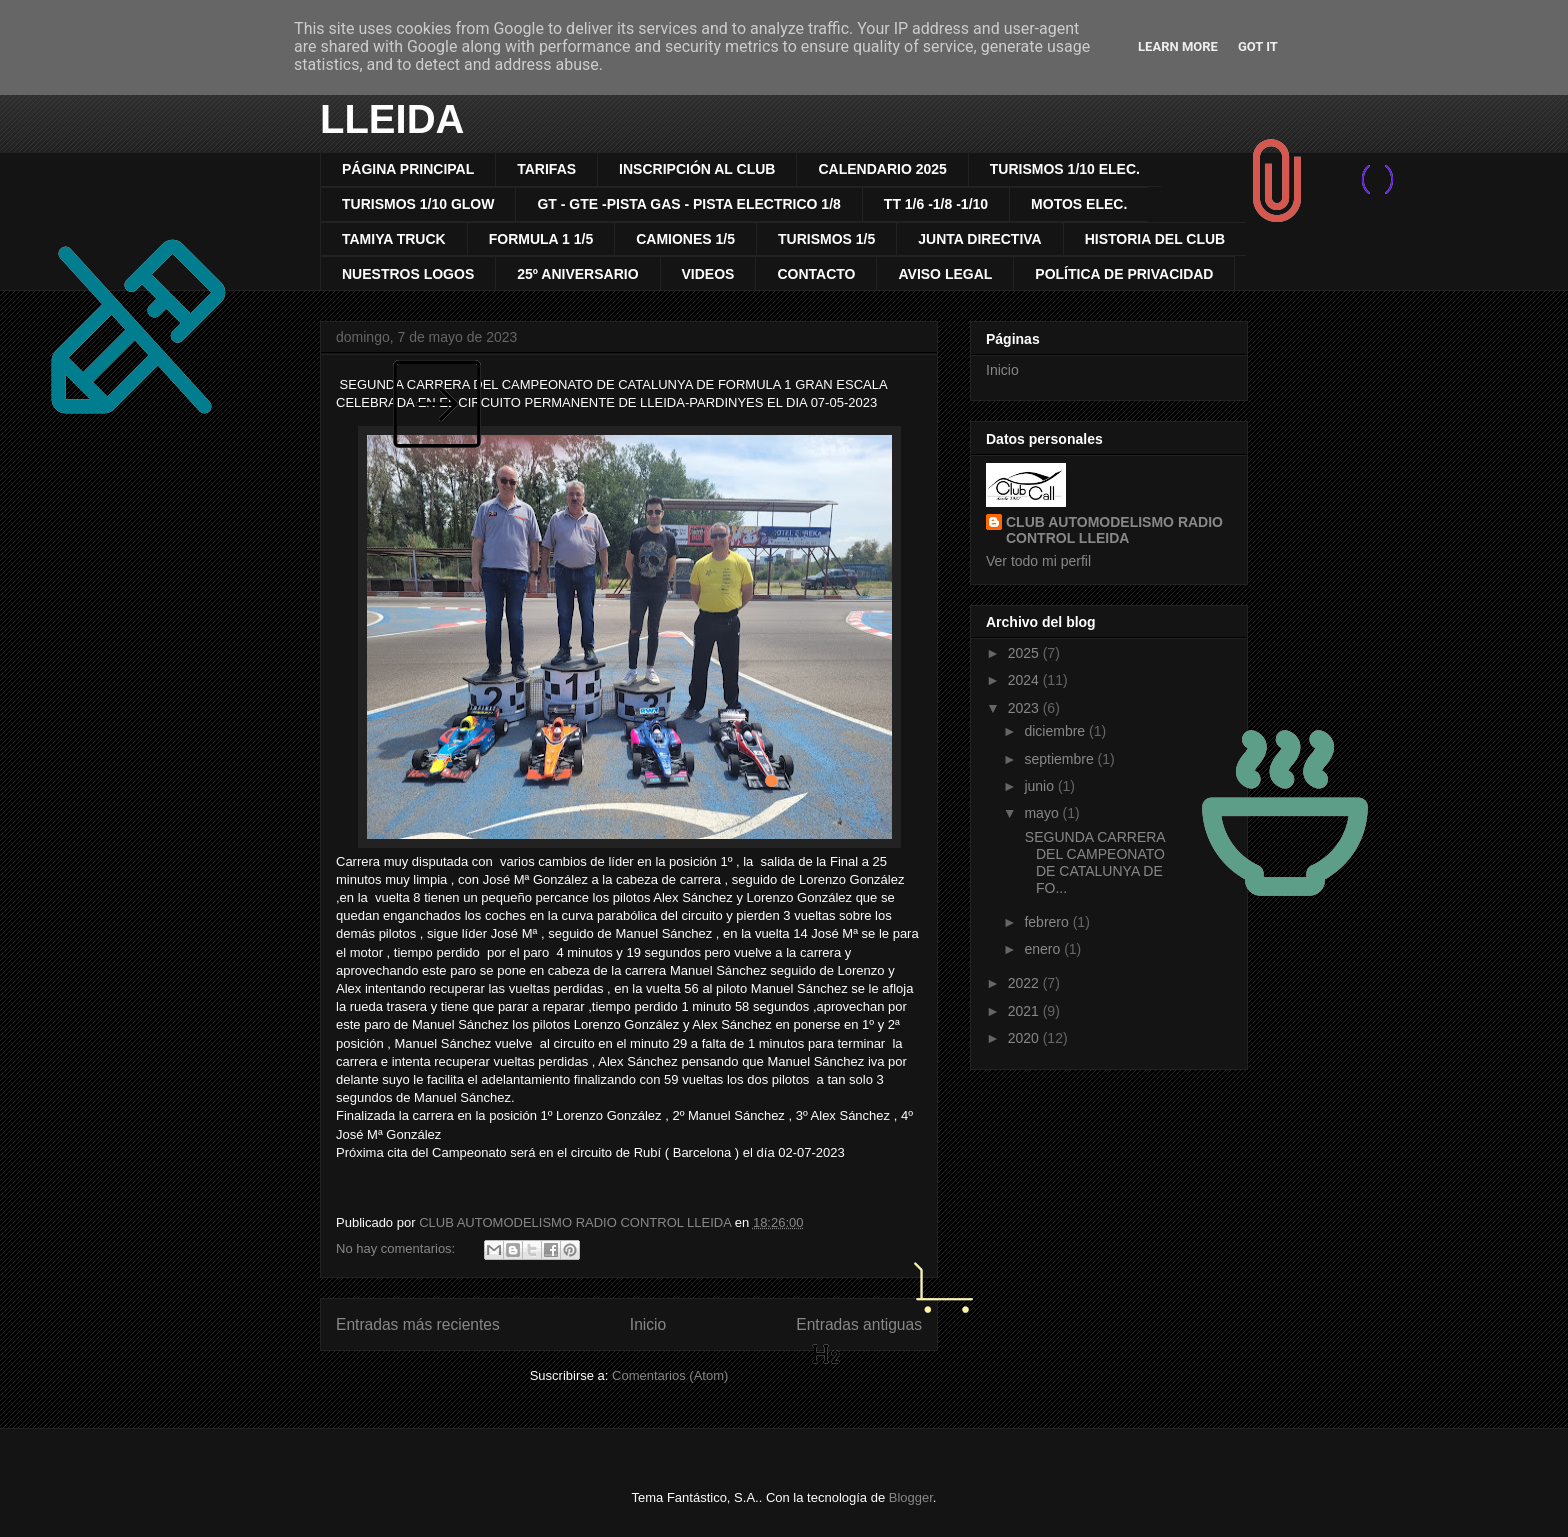  I want to click on attach a file to your message, so click(1277, 181).